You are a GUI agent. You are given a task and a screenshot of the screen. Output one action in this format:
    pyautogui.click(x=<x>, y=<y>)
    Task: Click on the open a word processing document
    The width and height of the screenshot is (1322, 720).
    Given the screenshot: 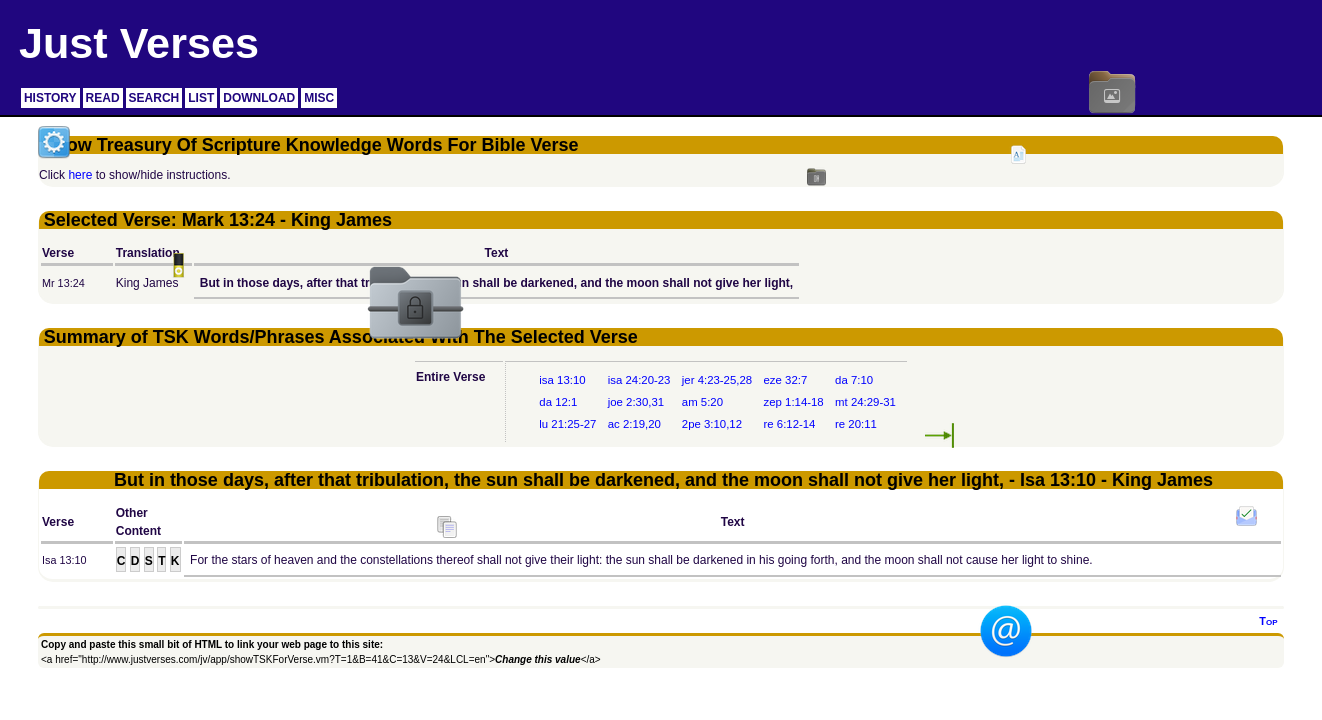 What is the action you would take?
    pyautogui.click(x=1018, y=154)
    